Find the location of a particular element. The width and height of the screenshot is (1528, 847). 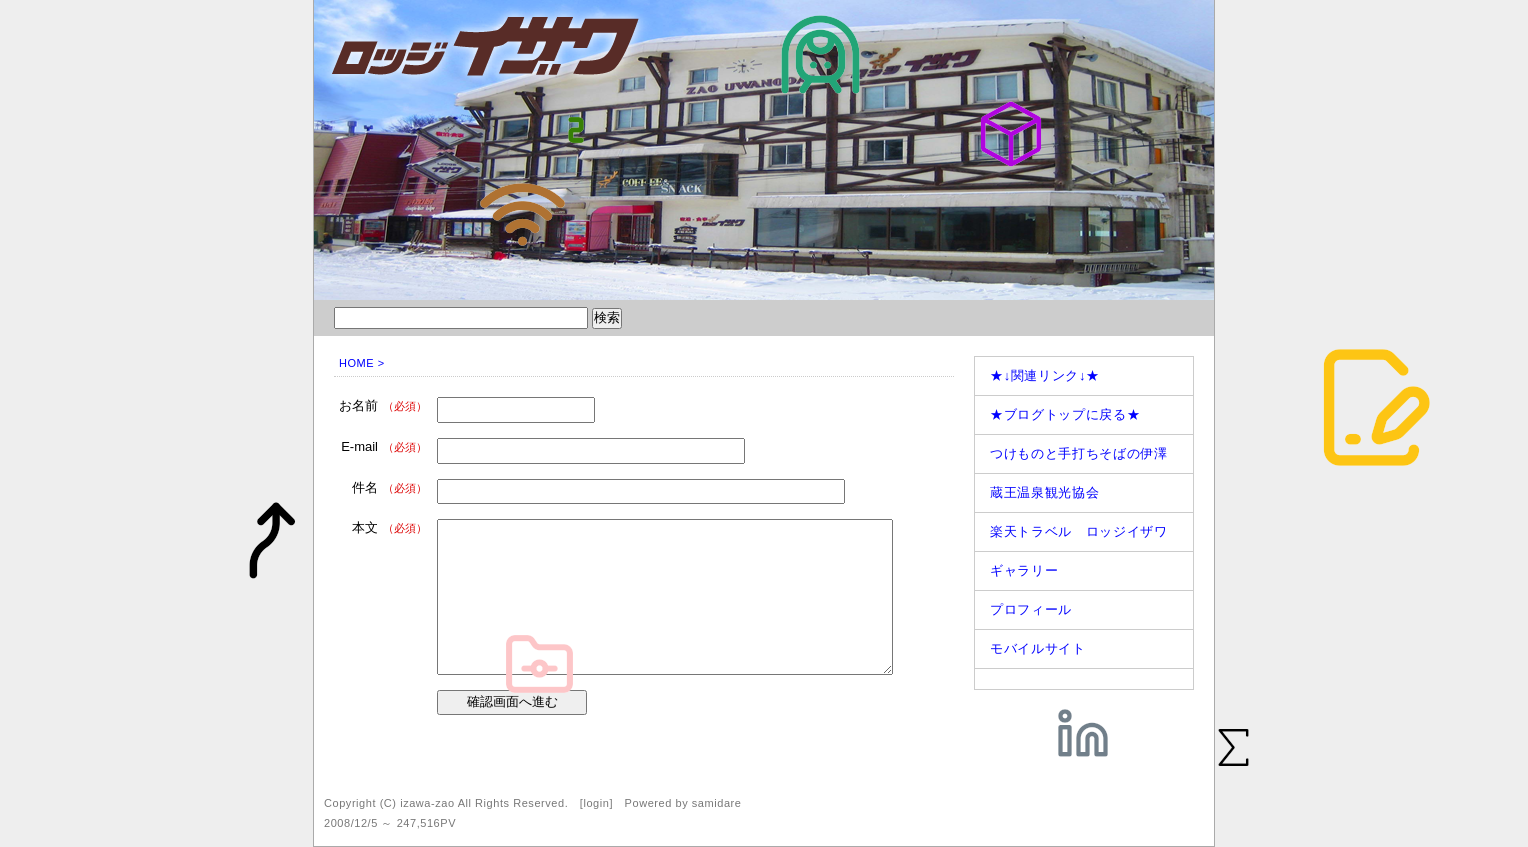

edit document is located at coordinates (1371, 407).